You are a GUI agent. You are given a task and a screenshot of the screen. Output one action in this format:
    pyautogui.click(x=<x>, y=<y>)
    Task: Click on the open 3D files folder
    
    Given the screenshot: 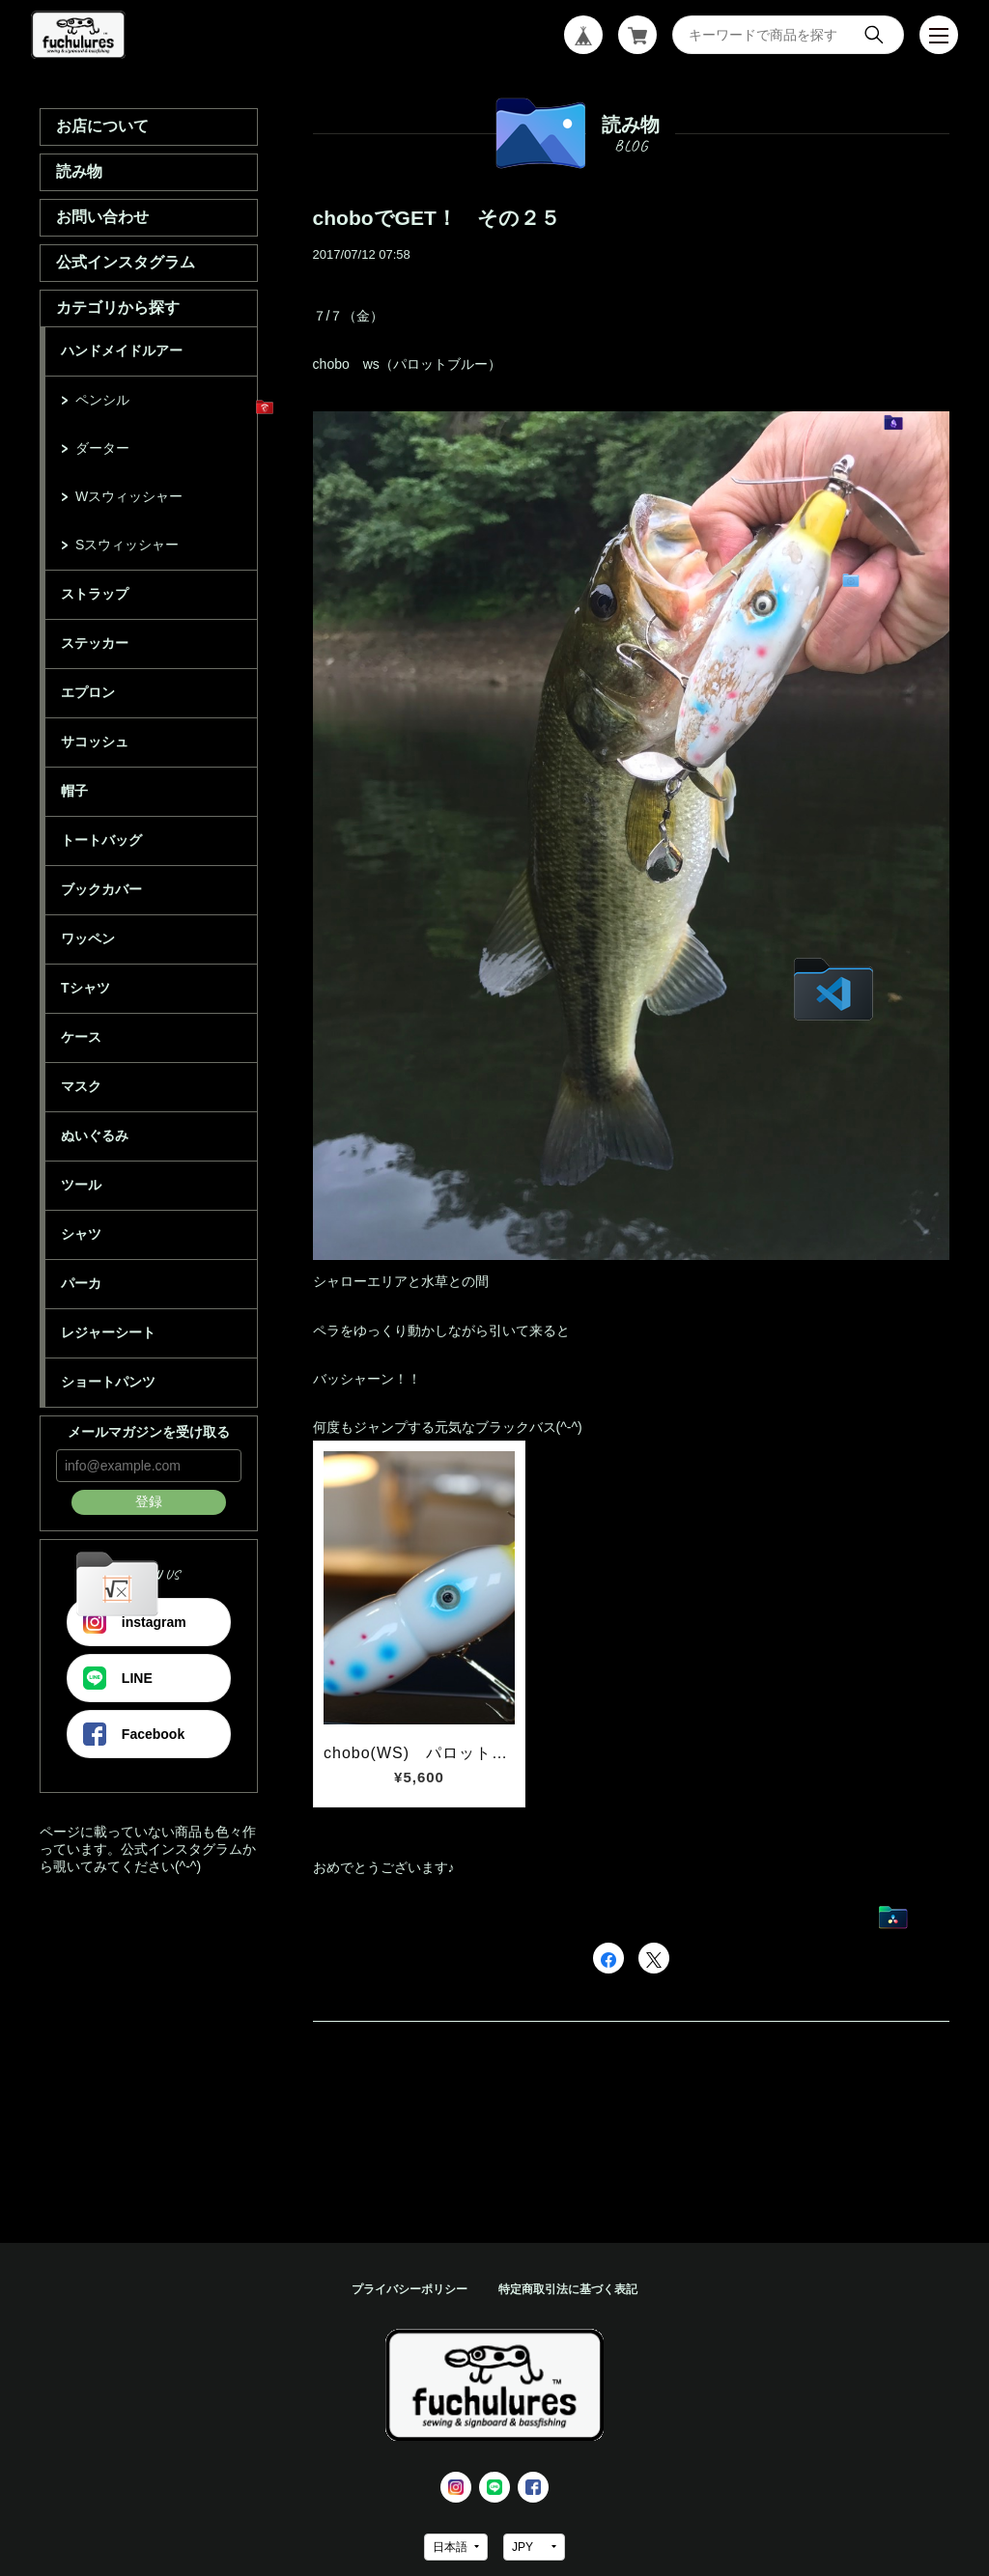 What is the action you would take?
    pyautogui.click(x=851, y=580)
    